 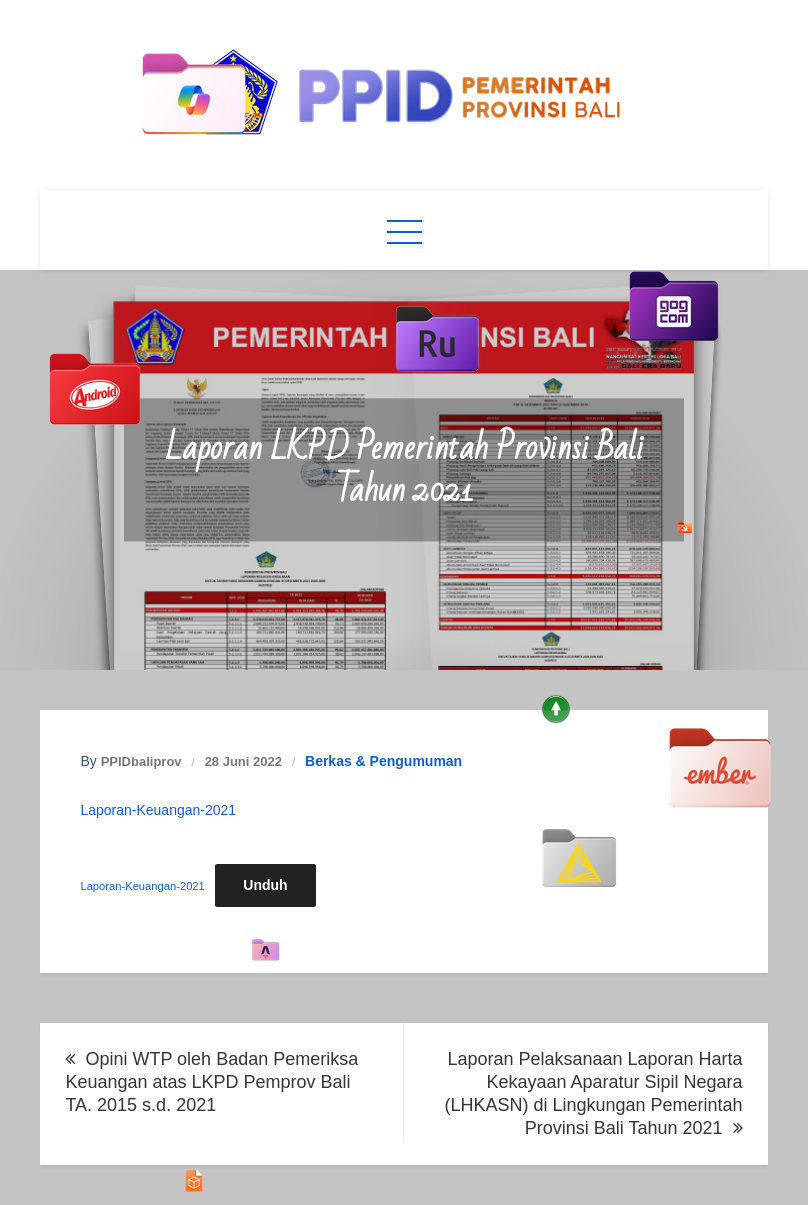 What do you see at coordinates (265, 950) in the screenshot?
I see `open astro project folder` at bounding box center [265, 950].